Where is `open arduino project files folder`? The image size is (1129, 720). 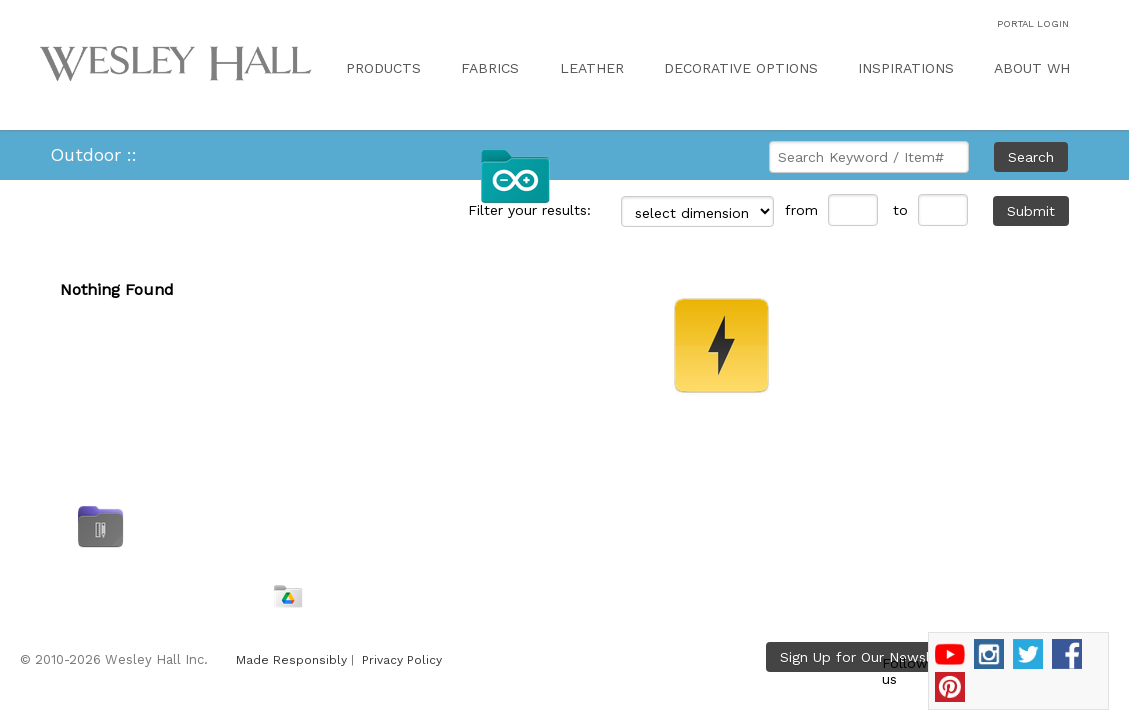
open arduino project files folder is located at coordinates (515, 178).